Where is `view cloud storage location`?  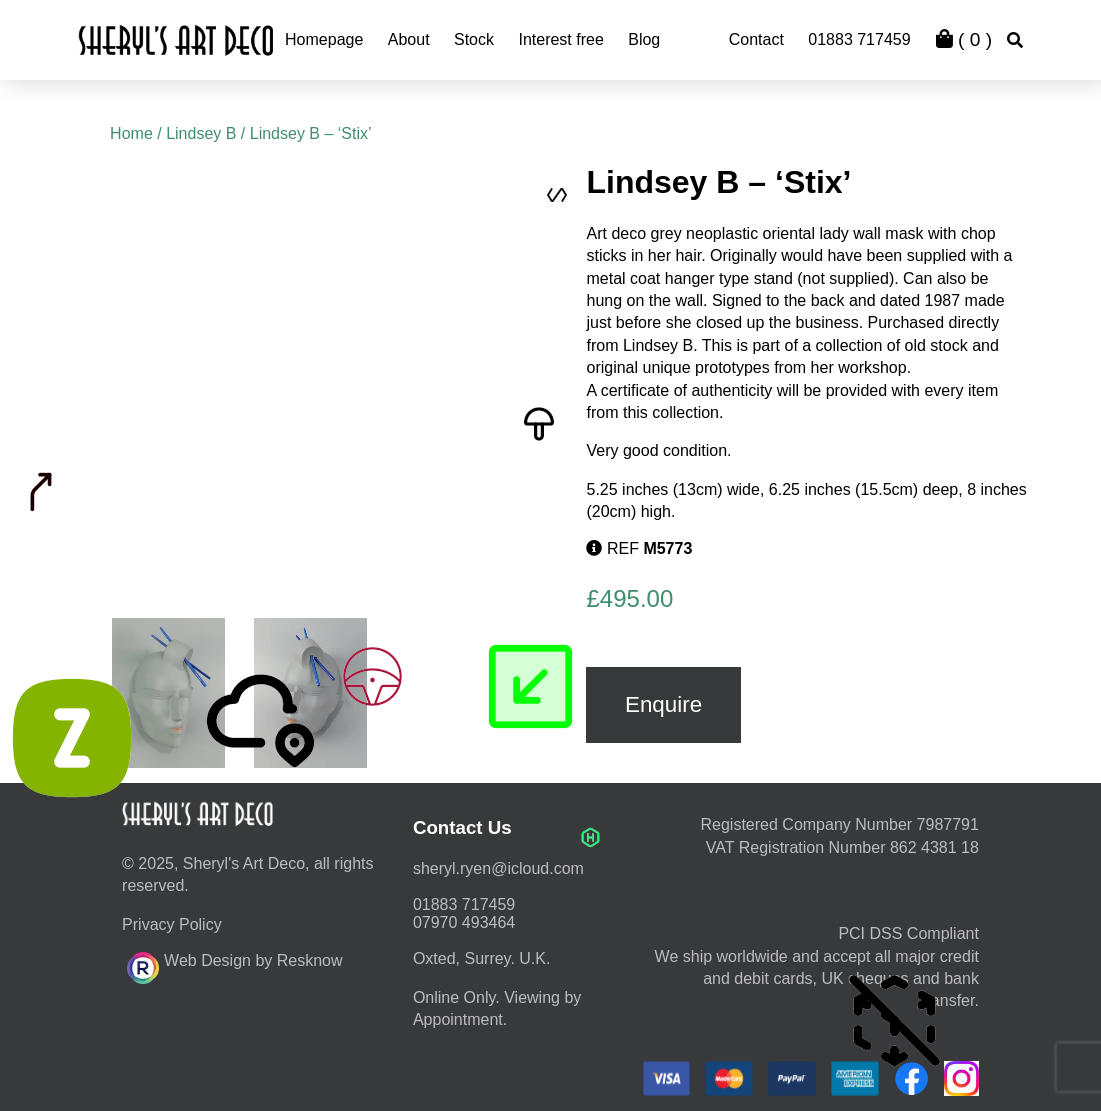 view cloud storage location is located at coordinates (260, 713).